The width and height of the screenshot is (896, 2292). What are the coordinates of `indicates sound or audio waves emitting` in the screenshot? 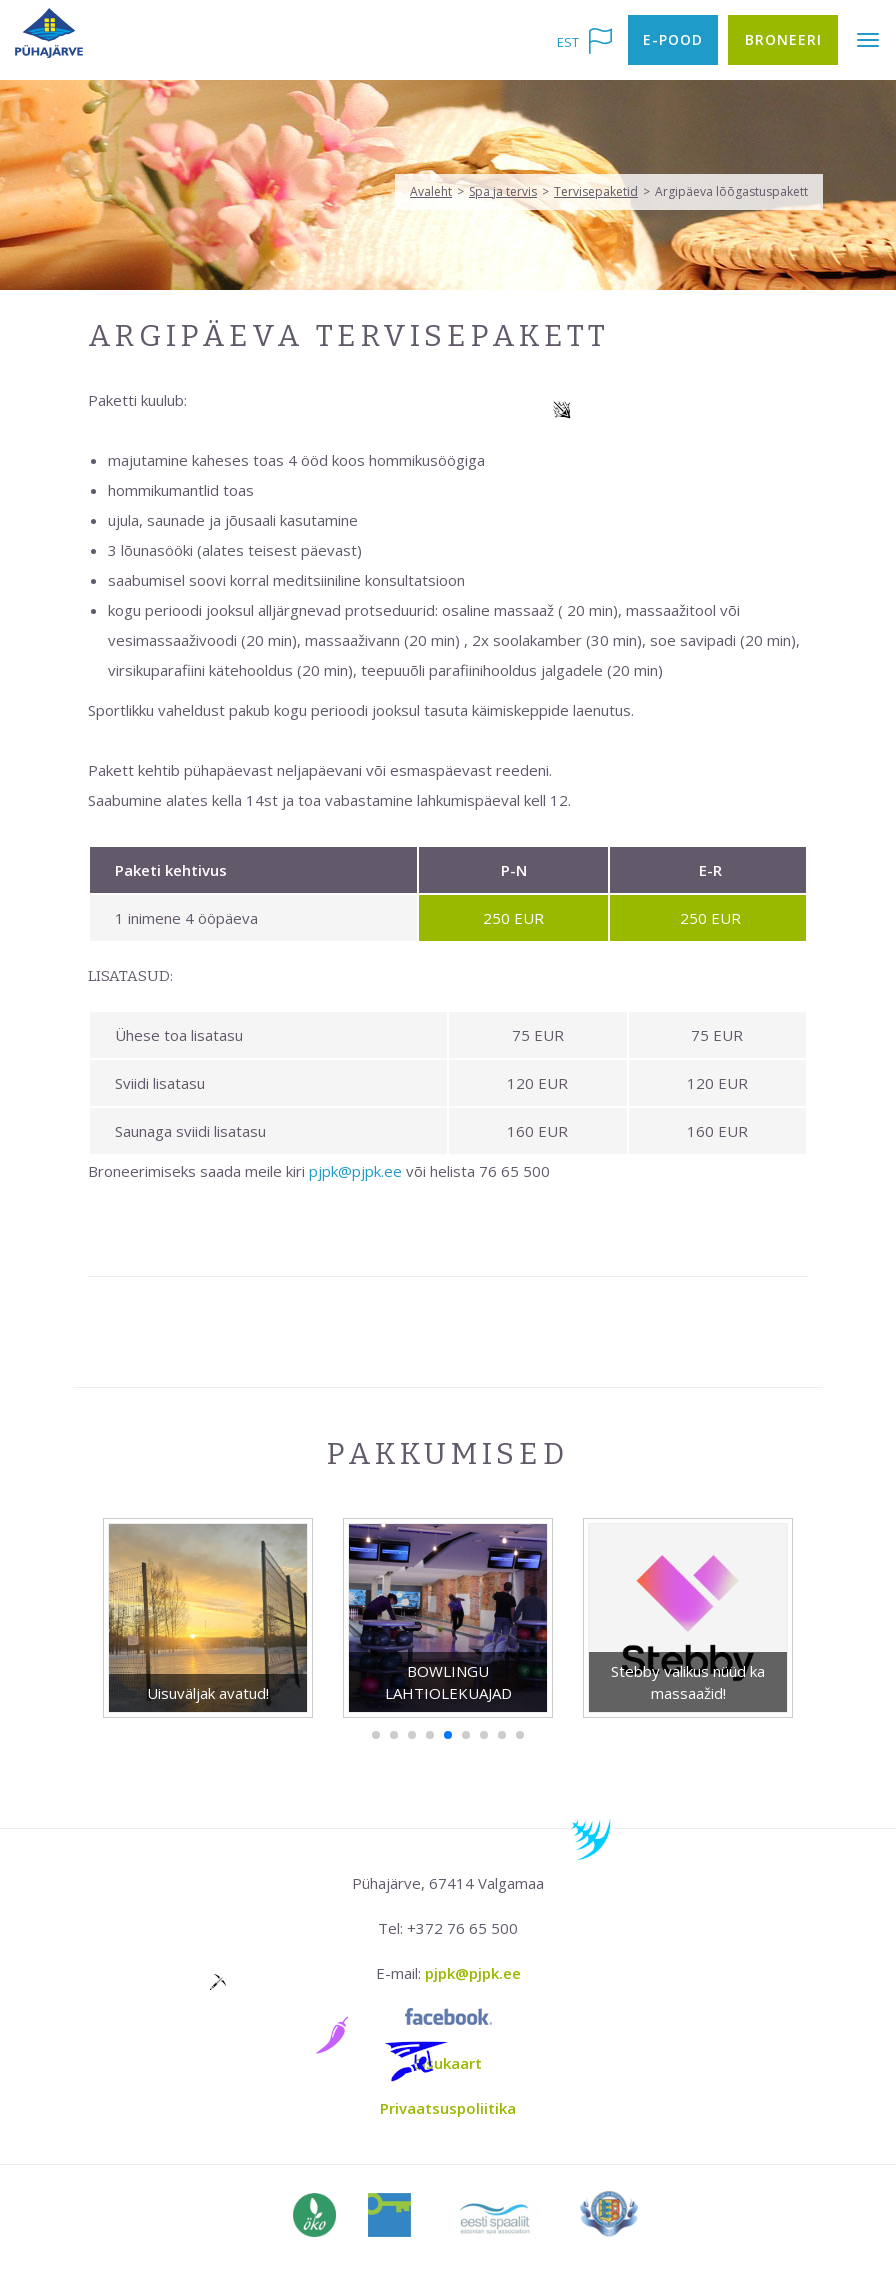 It's located at (589, 1839).